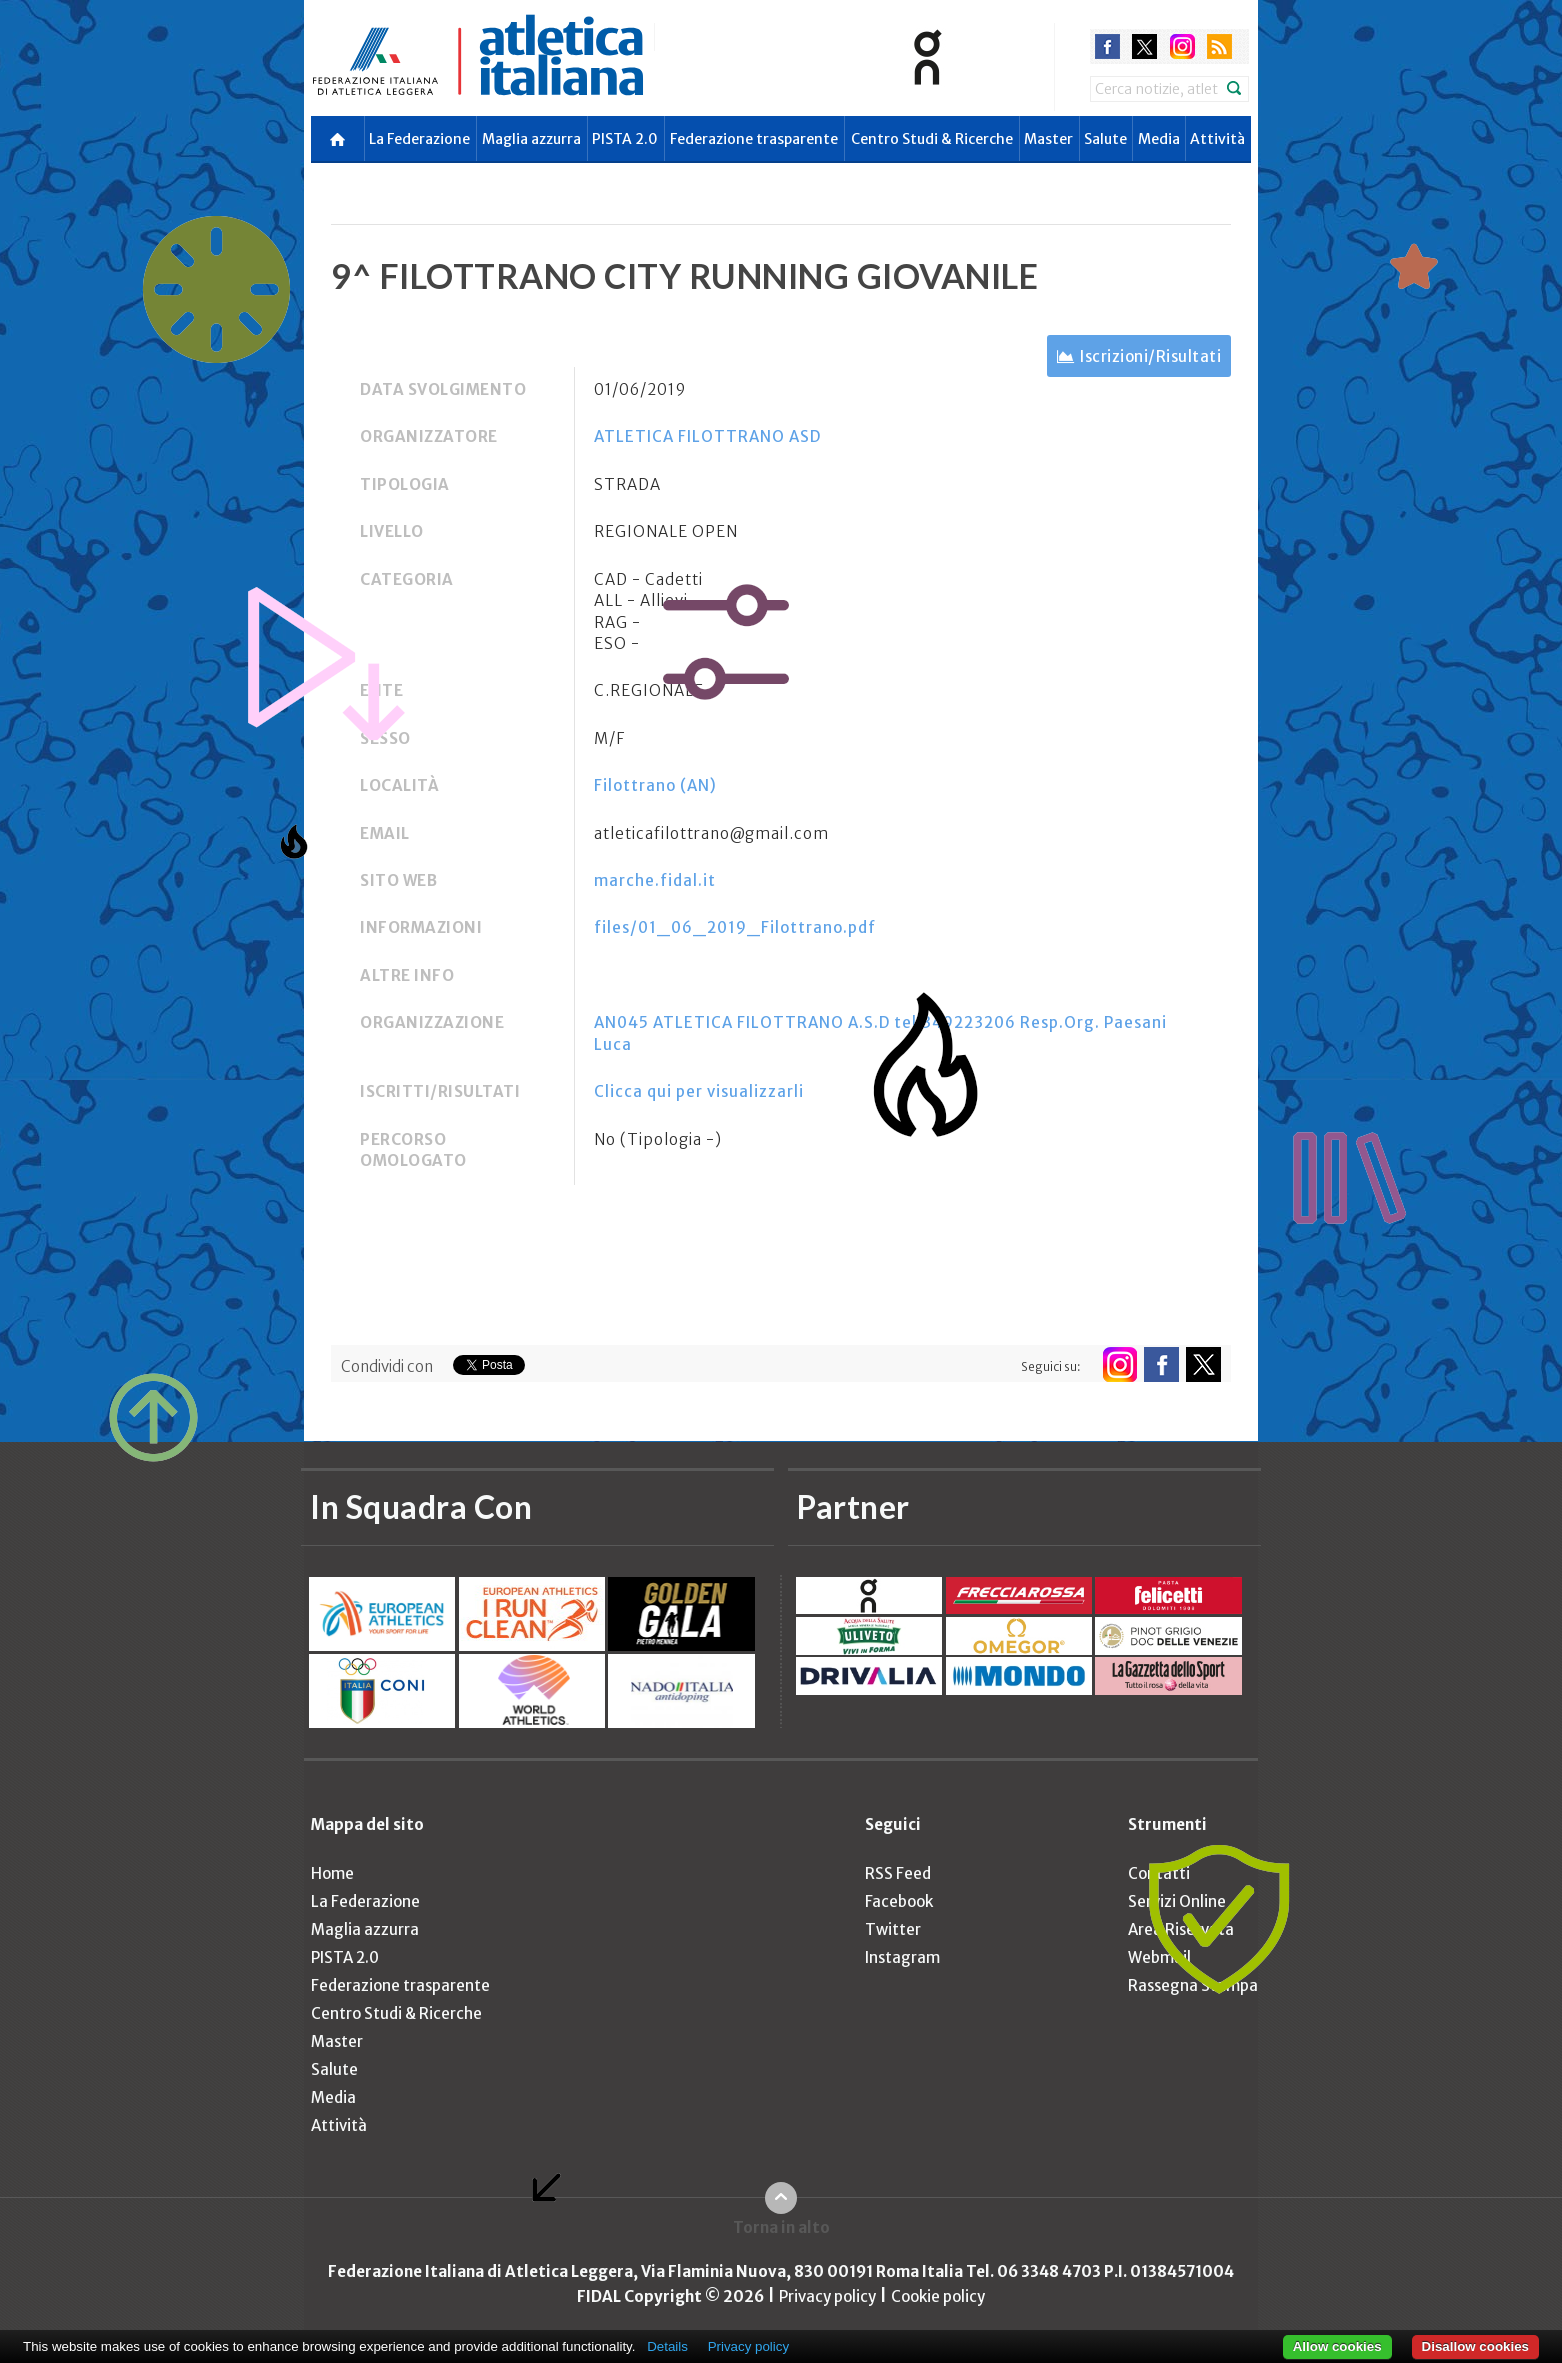  What do you see at coordinates (153, 1417) in the screenshot?
I see `scroll to top of page` at bounding box center [153, 1417].